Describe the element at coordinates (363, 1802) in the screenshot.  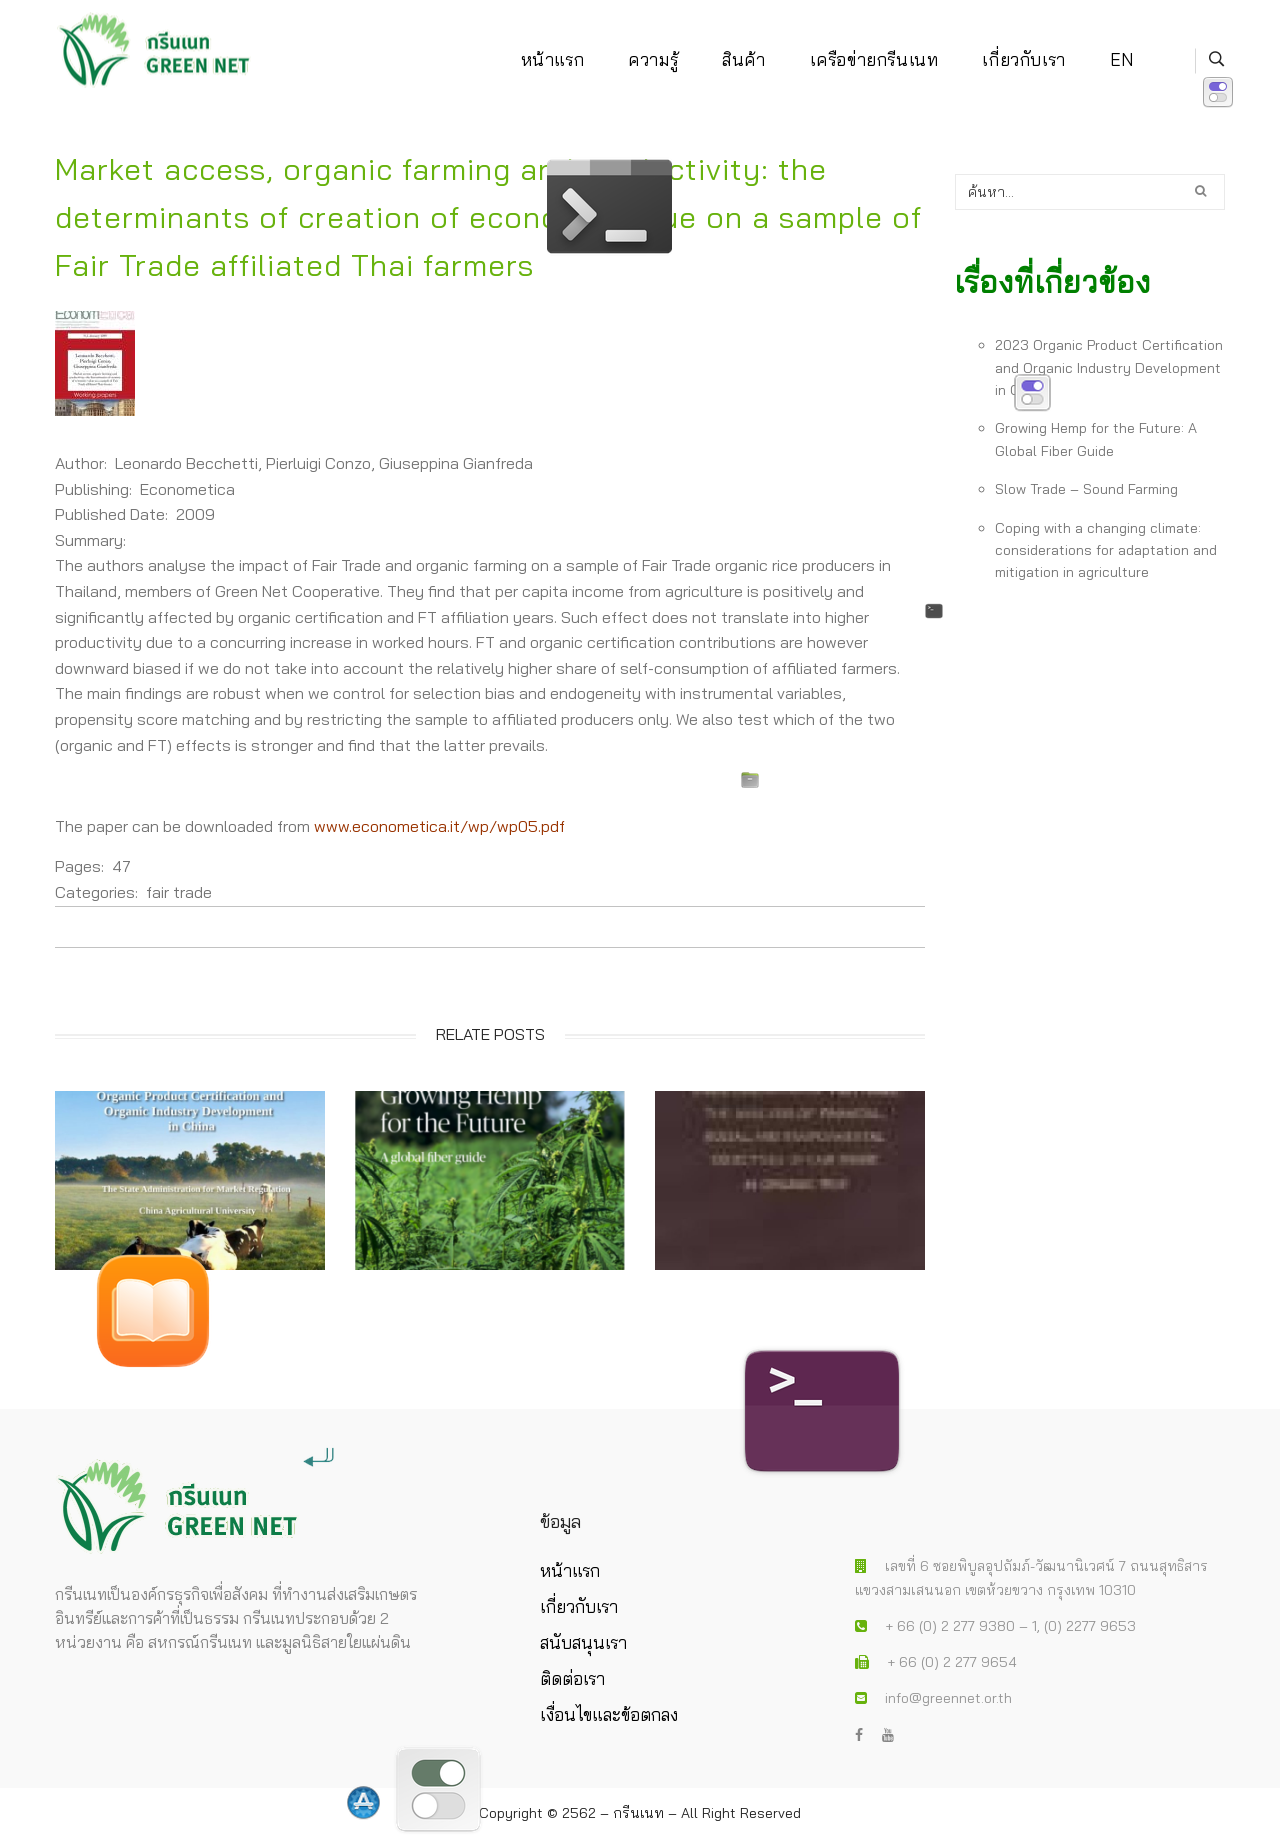
I see `open software properties settings` at that location.